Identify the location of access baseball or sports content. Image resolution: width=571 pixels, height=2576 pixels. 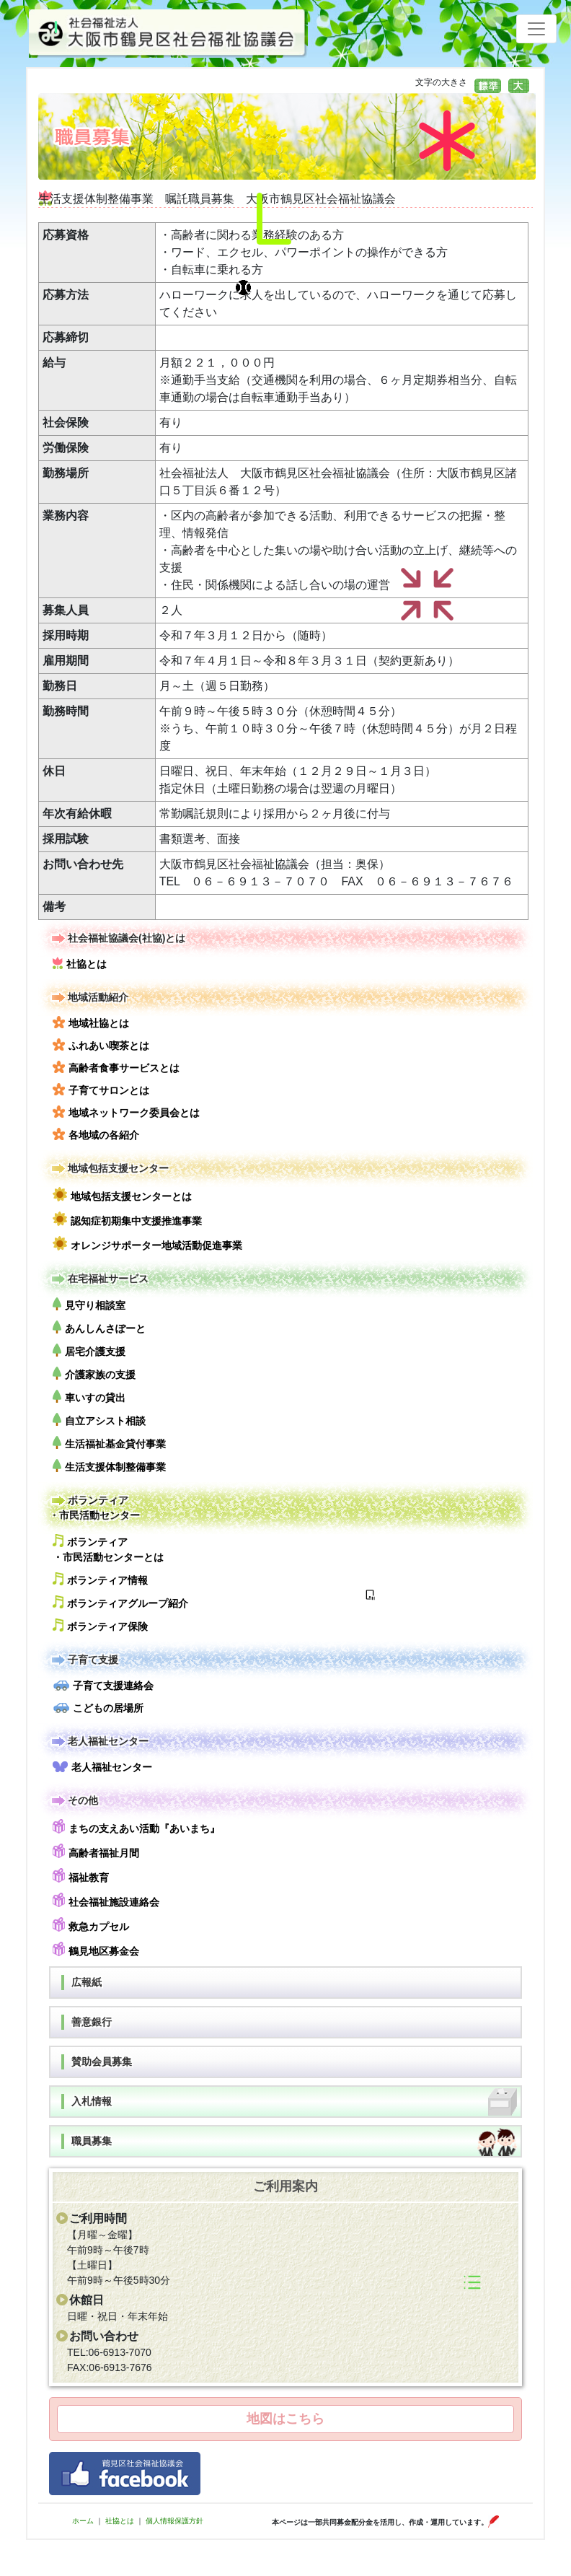
(243, 287).